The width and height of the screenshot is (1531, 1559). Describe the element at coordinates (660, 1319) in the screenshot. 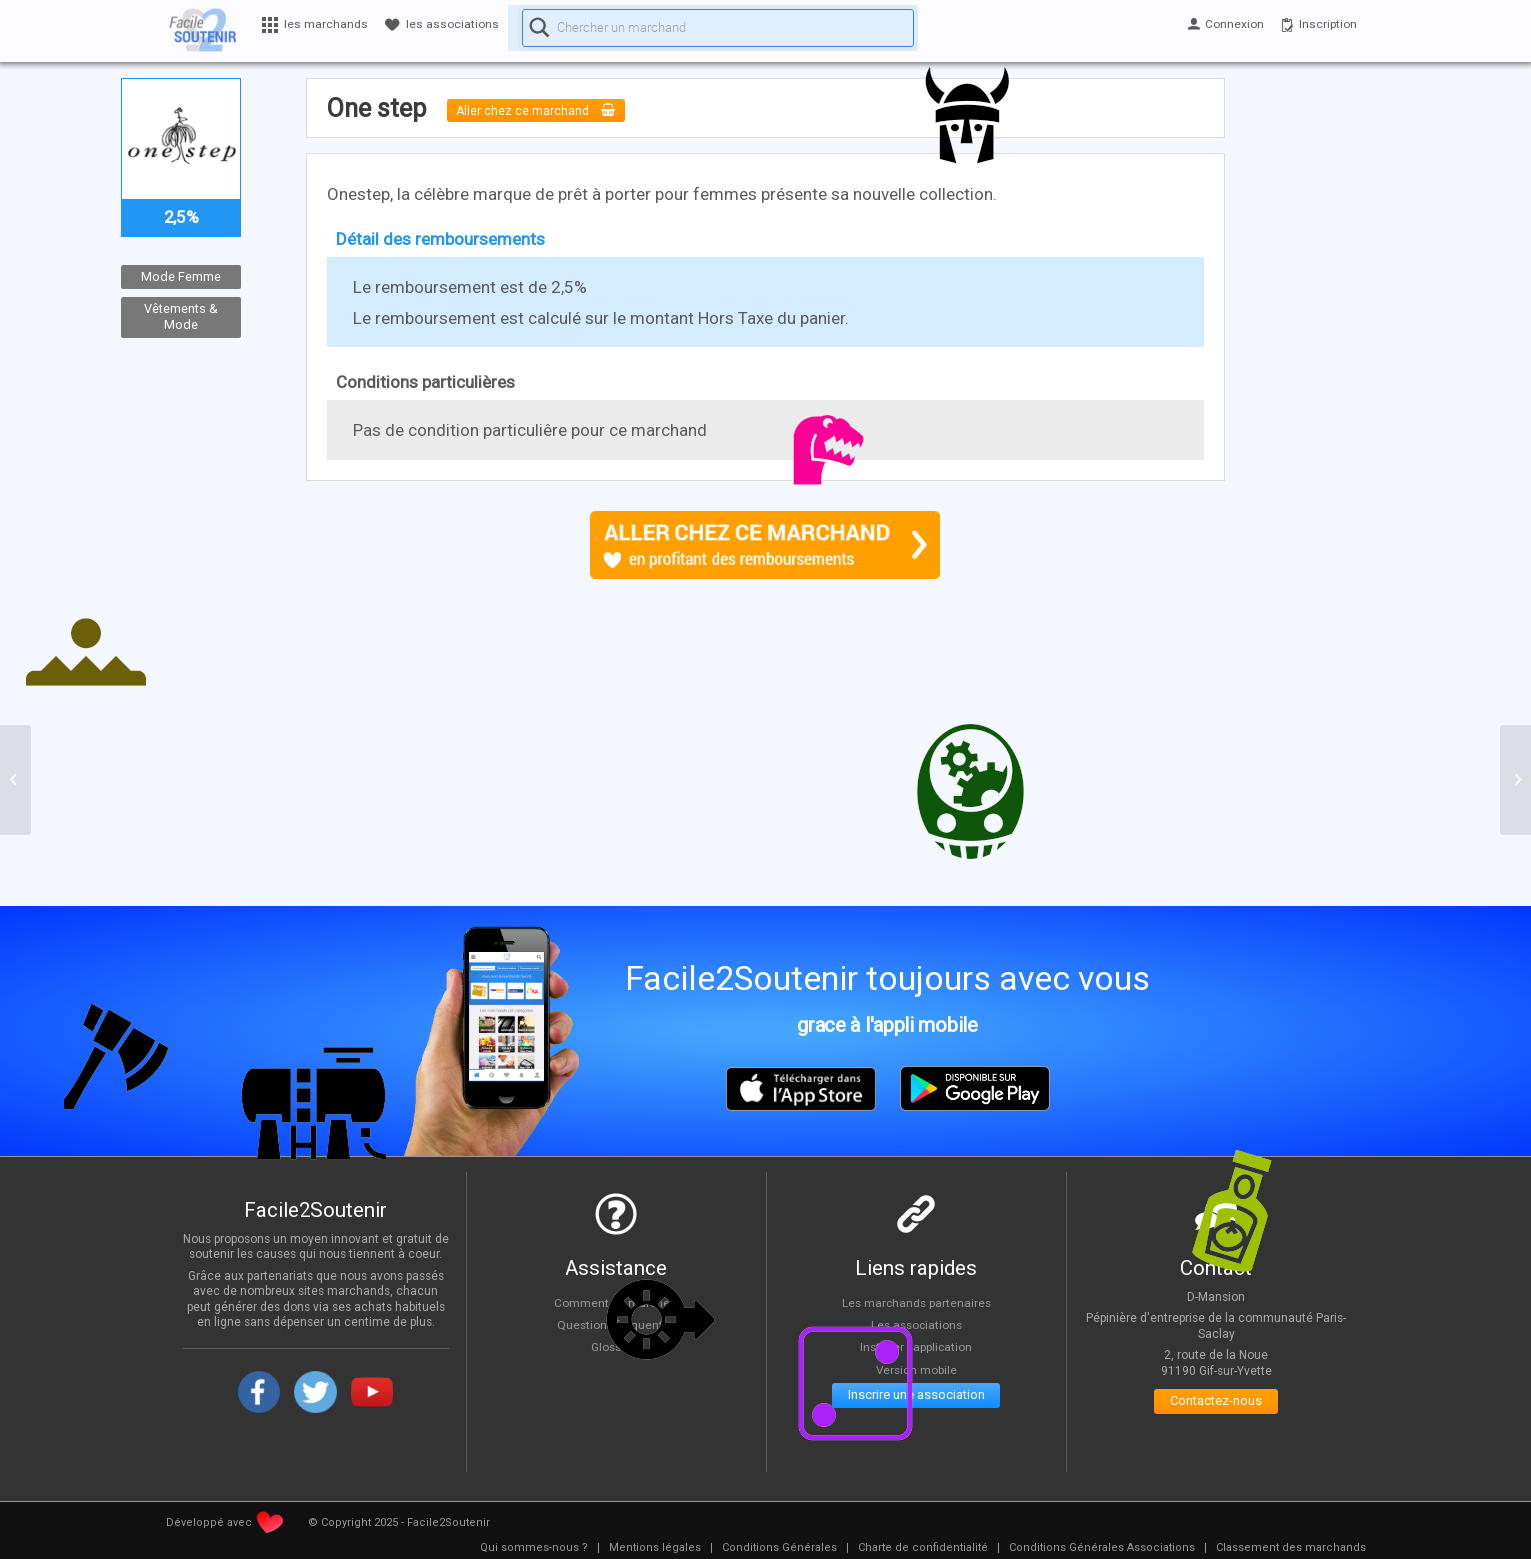

I see `advance time to the next day` at that location.